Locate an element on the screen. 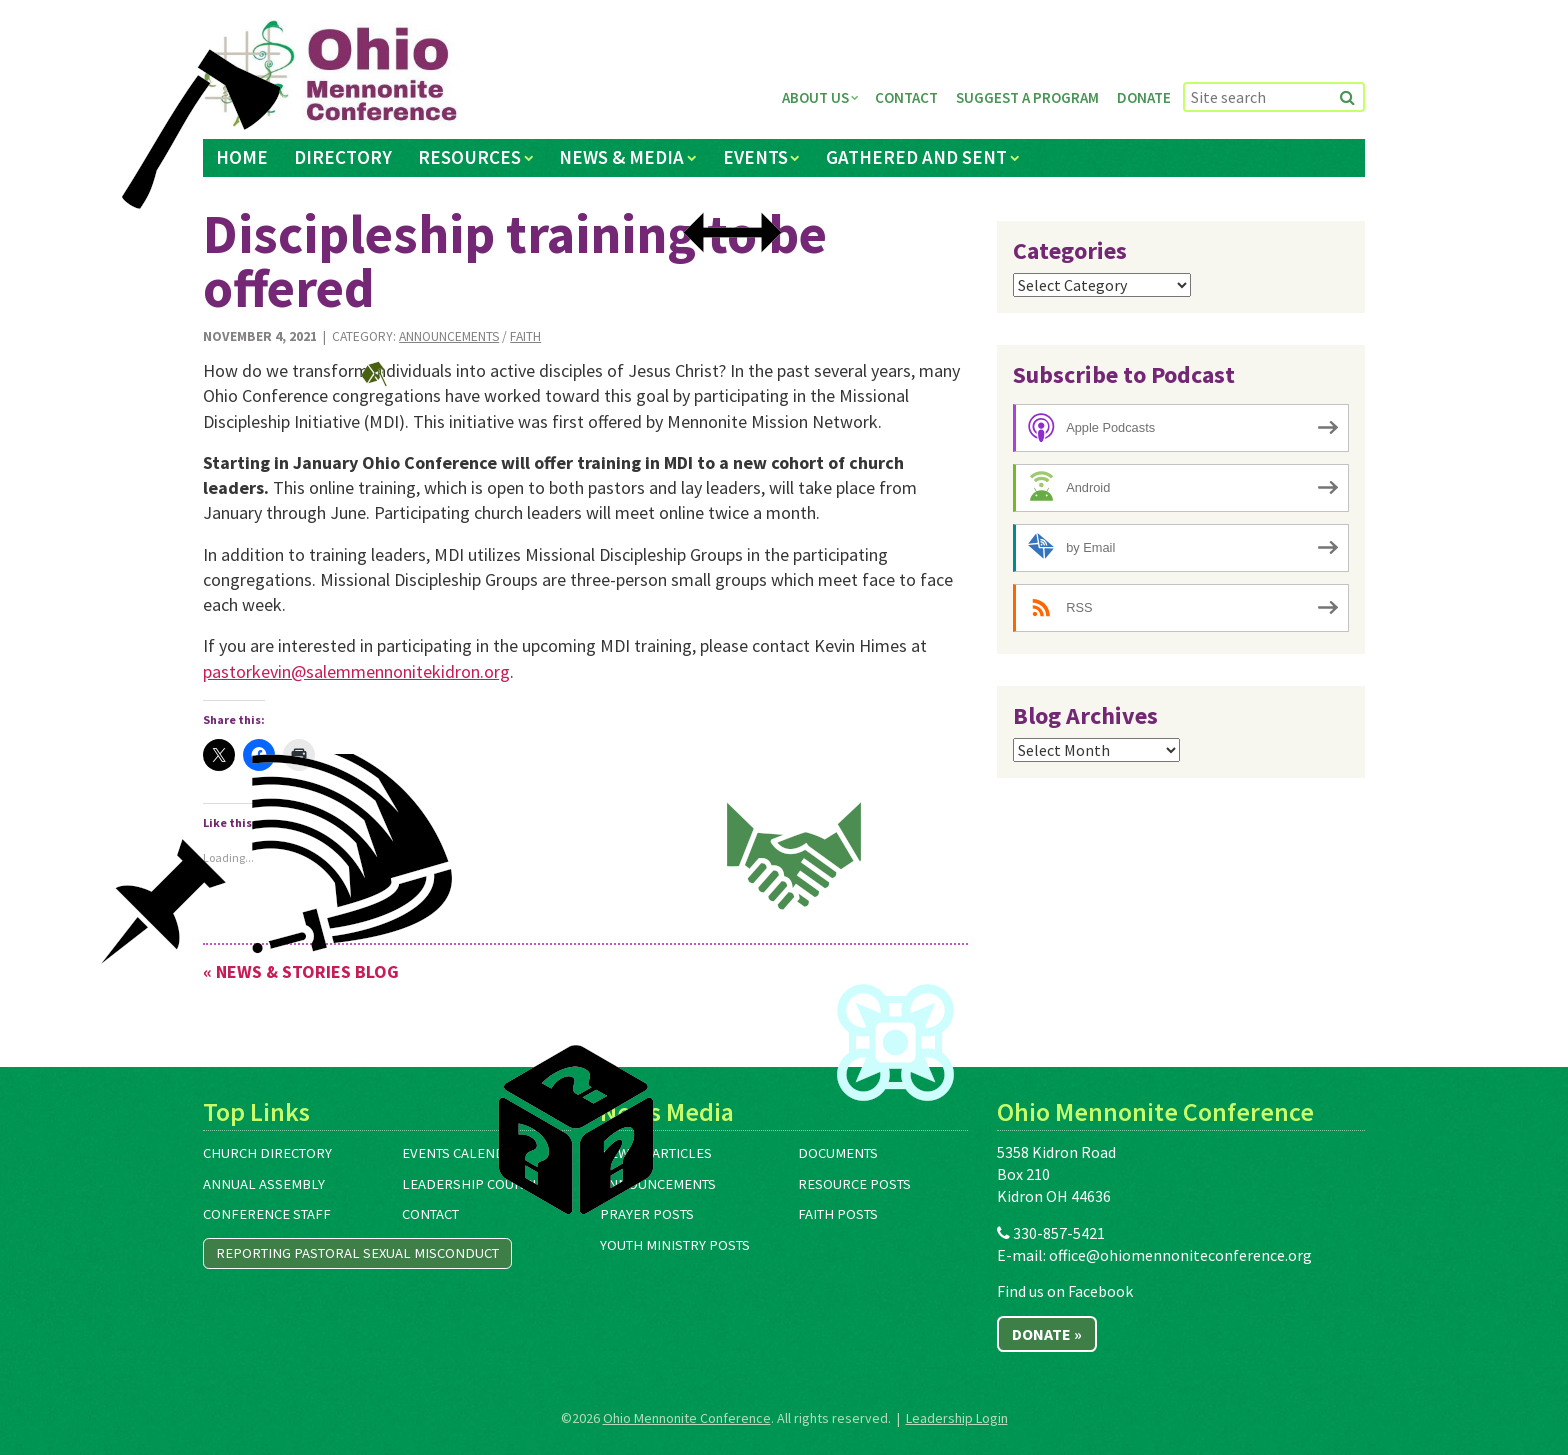 This screenshot has height=1455, width=1568. equip hatchet tool or weapon is located at coordinates (201, 129).